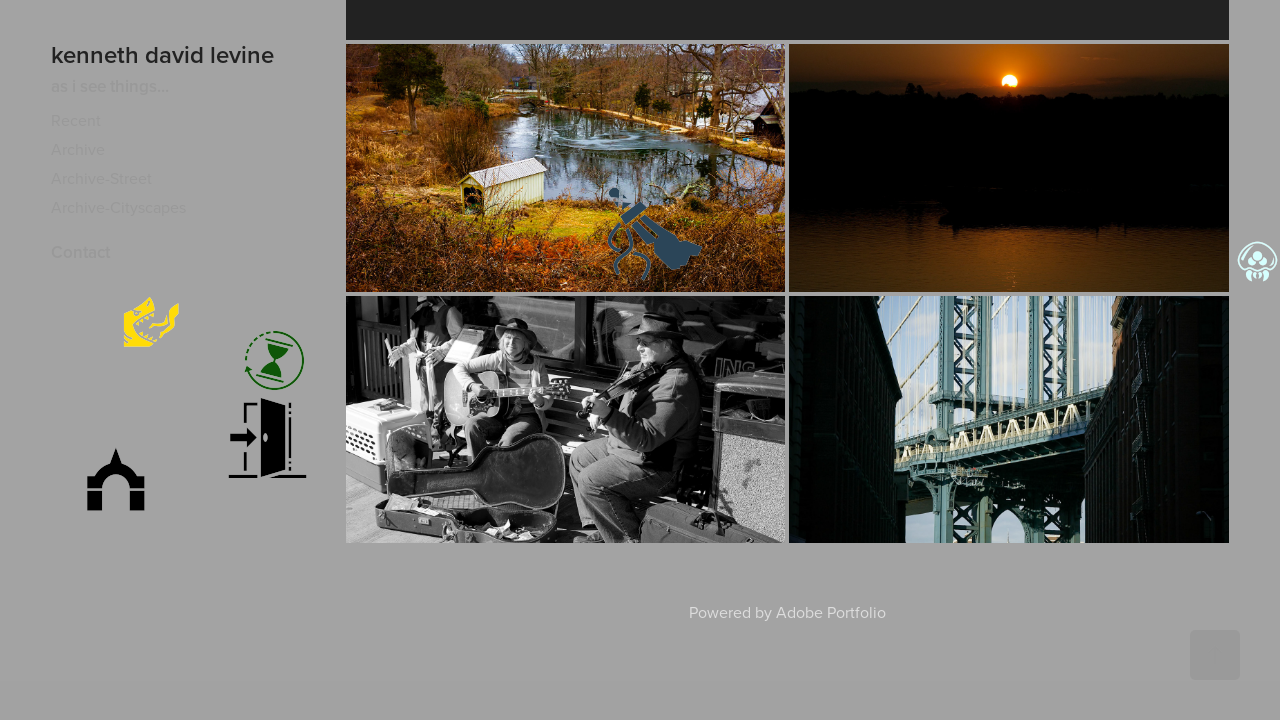 This screenshot has width=1280, height=720. What do you see at coordinates (151, 320) in the screenshot?
I see `indicates shark attack or danger zone in a game` at bounding box center [151, 320].